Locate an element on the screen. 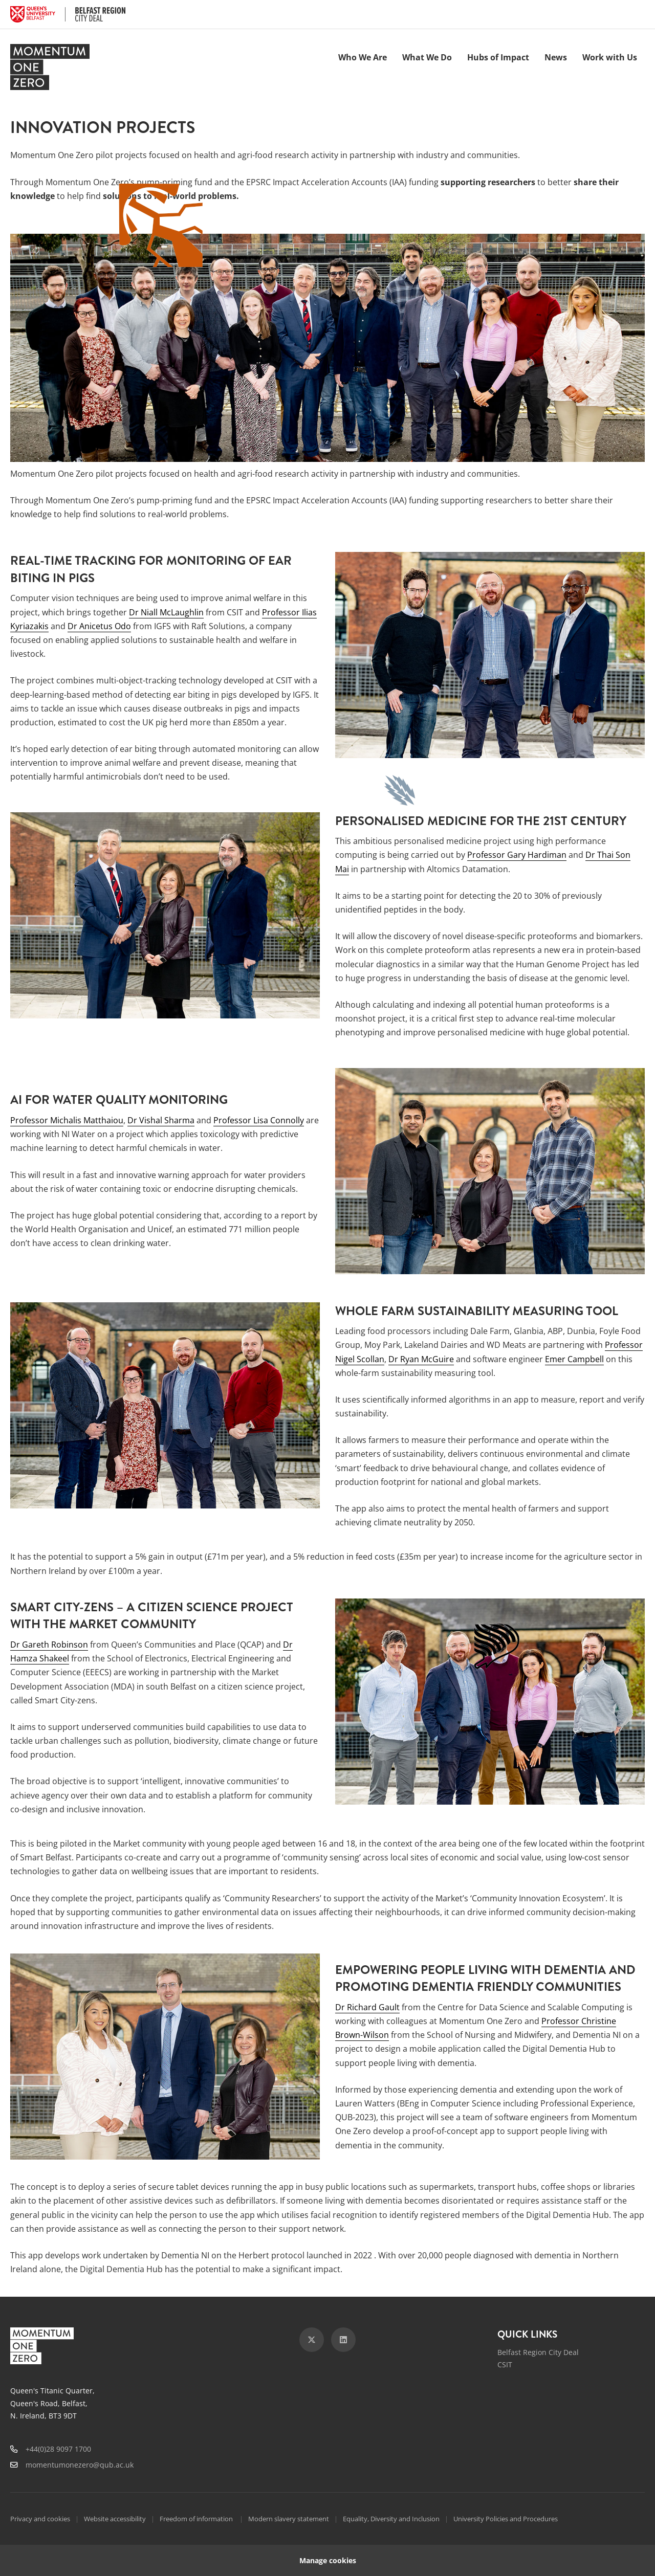  activate a power-up or special ability is located at coordinates (161, 225).